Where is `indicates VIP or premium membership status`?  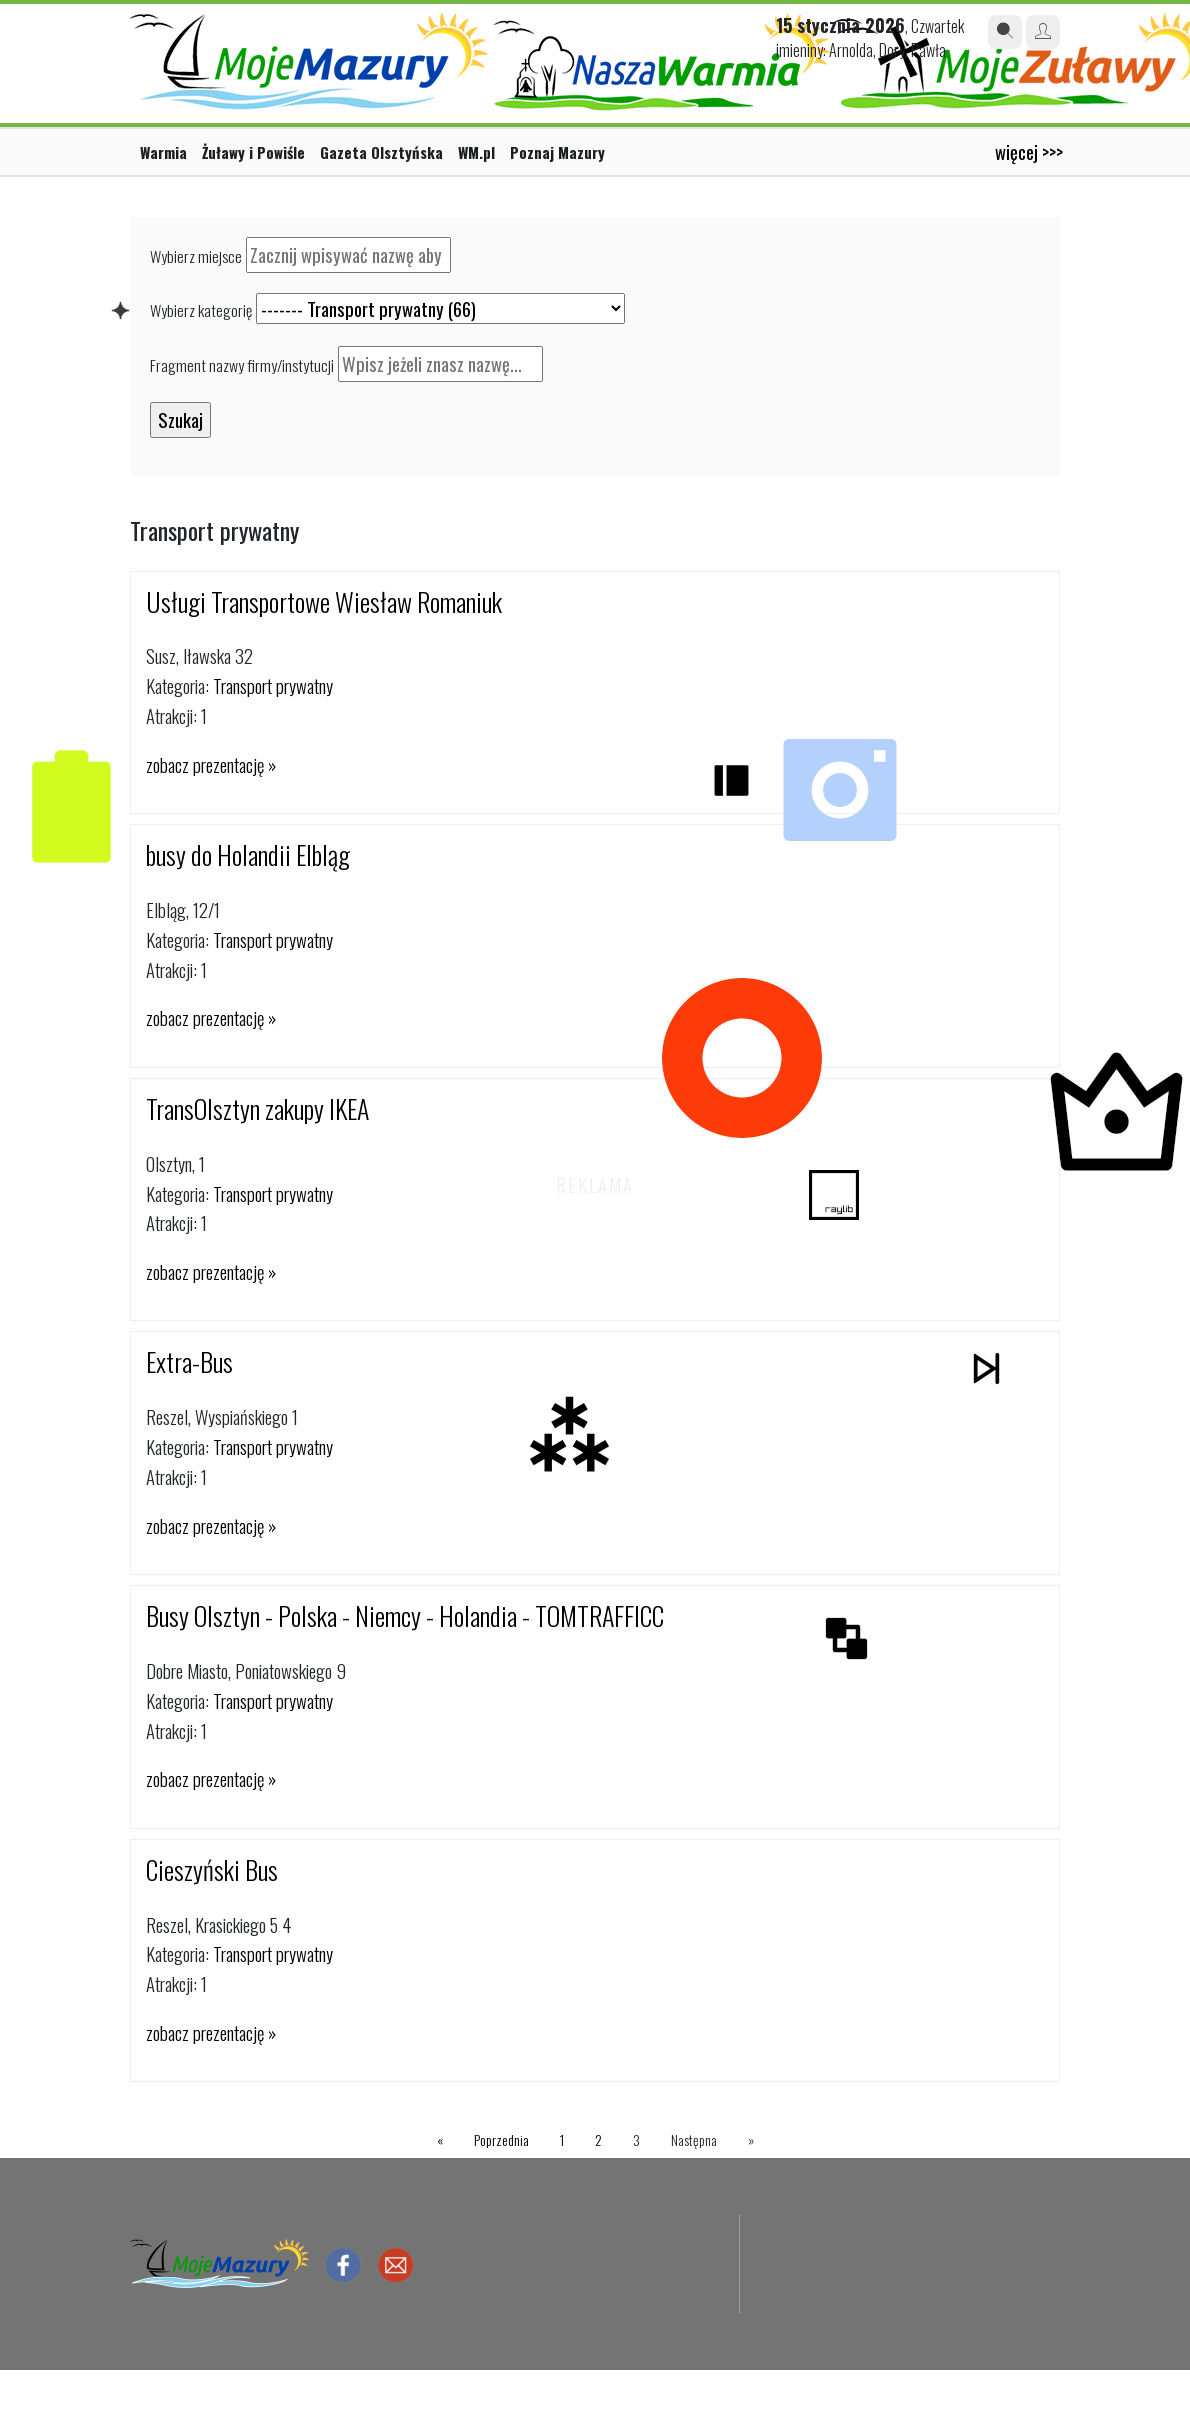 indicates VIP or premium membership status is located at coordinates (1116, 1115).